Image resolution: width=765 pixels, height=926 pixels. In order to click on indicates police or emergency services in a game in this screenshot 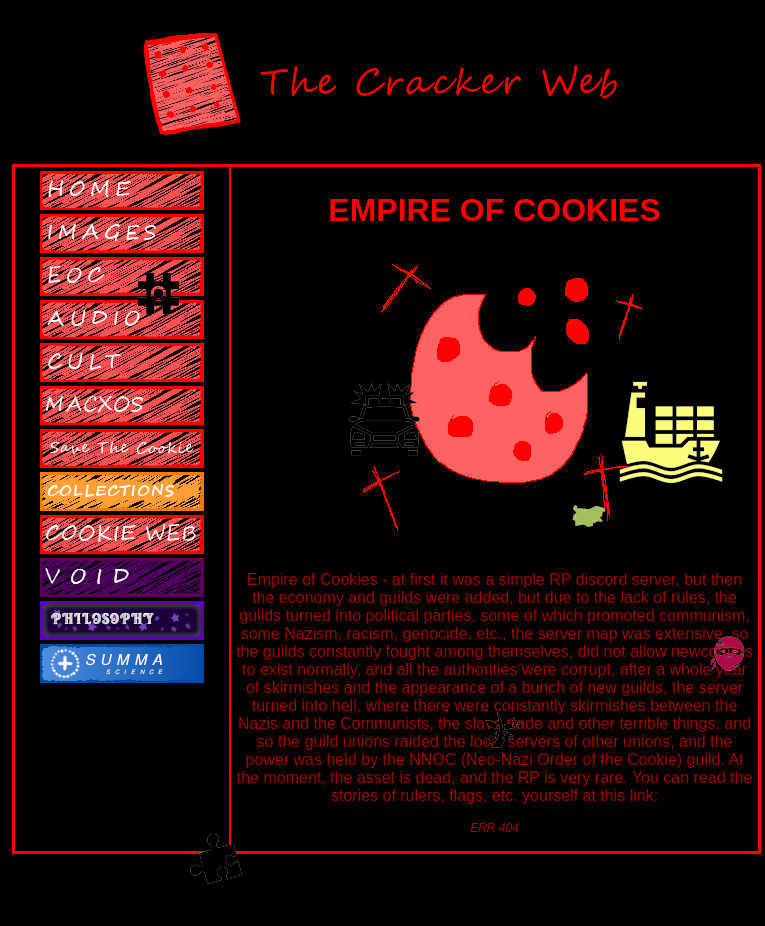, I will do `click(384, 419)`.